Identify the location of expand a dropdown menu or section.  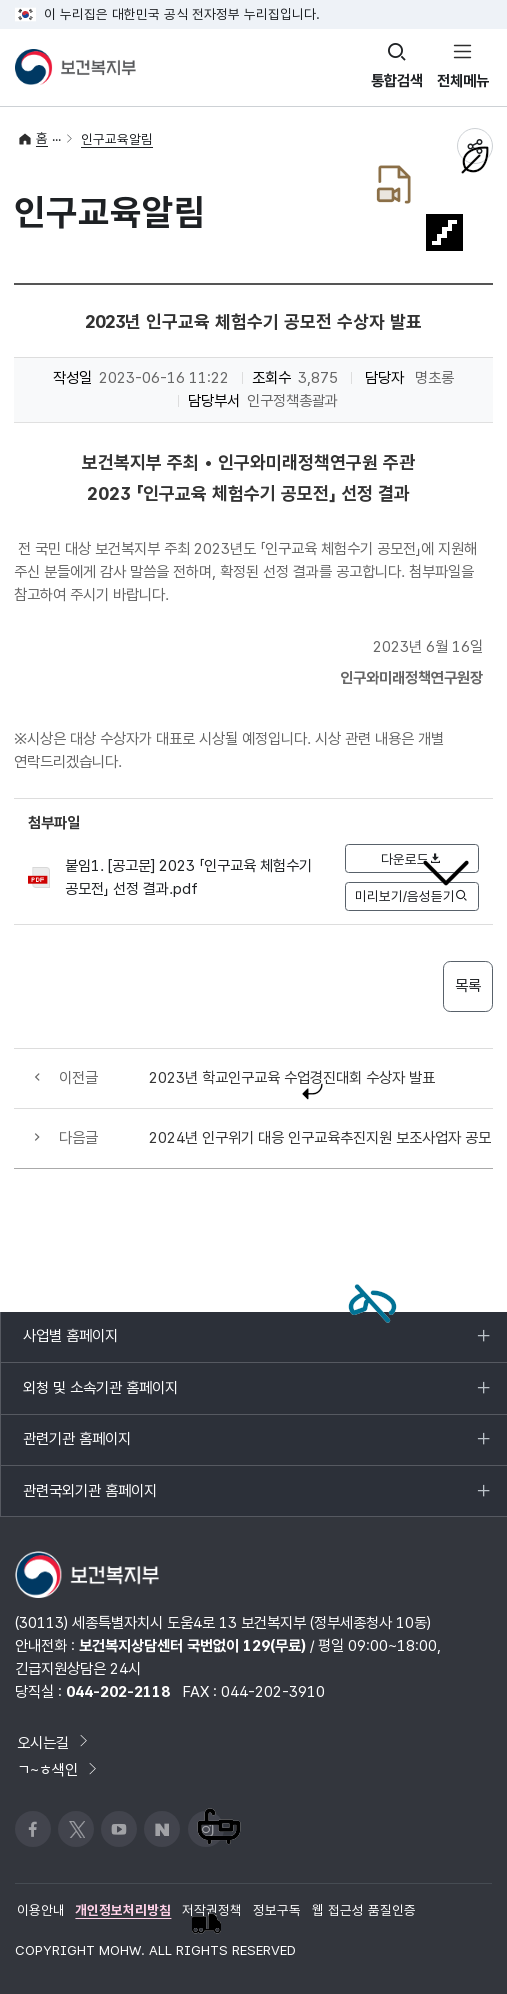
(446, 871).